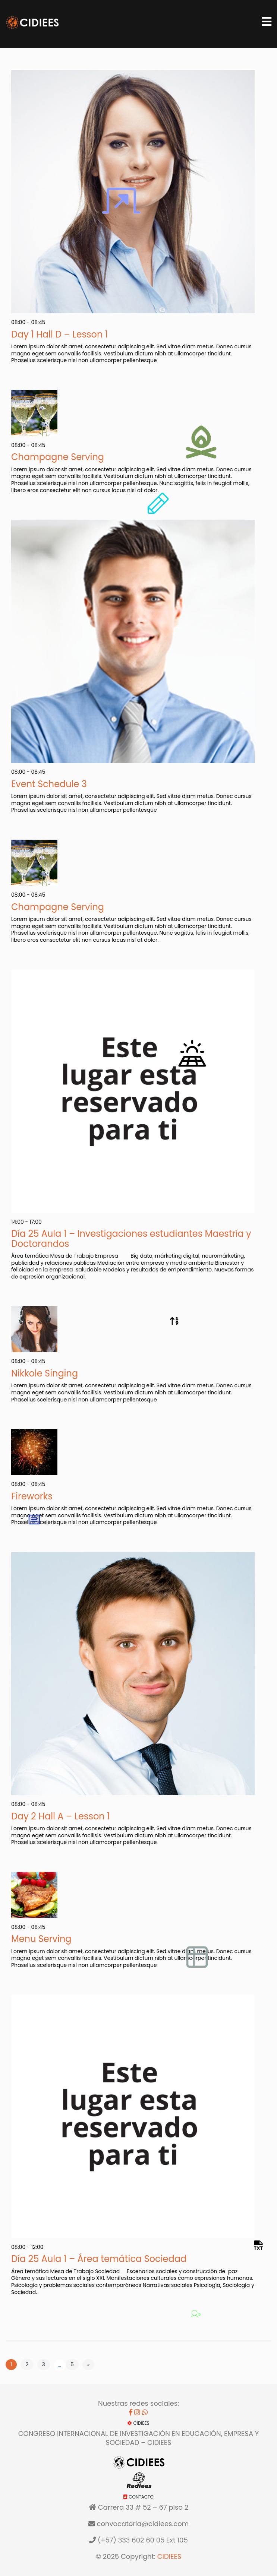  I want to click on open a plain text file, so click(258, 2246).